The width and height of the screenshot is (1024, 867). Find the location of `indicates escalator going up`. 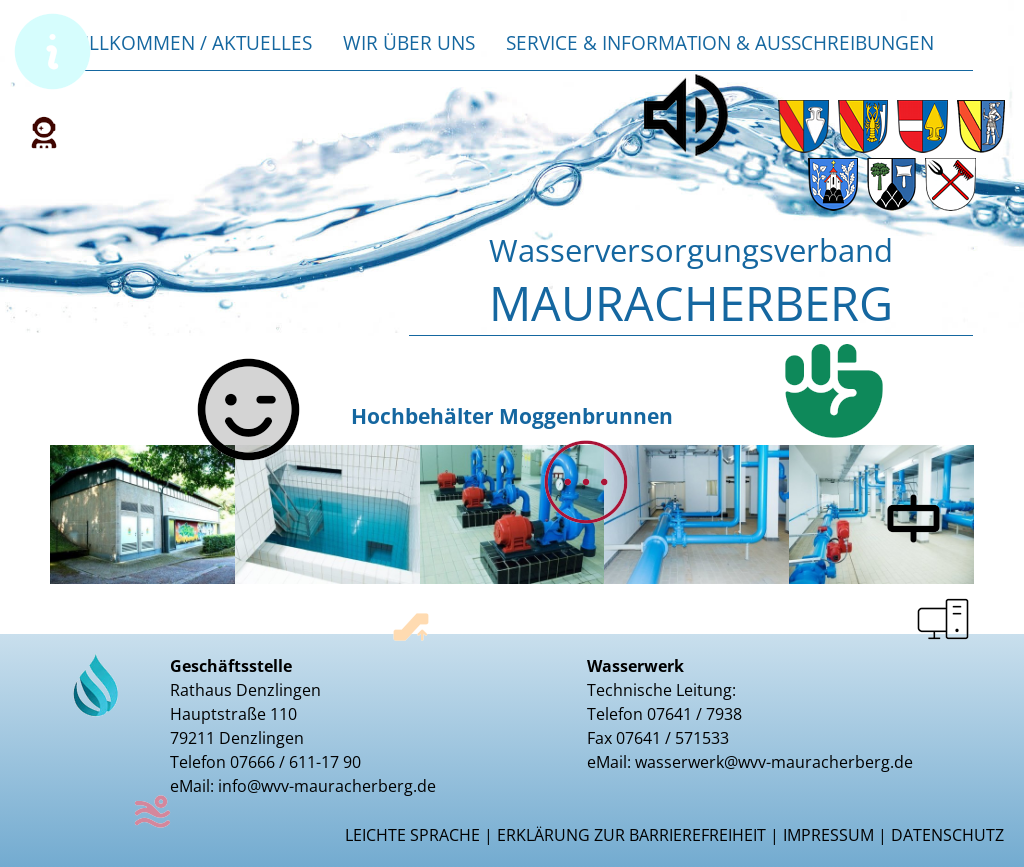

indicates escalator going up is located at coordinates (411, 627).